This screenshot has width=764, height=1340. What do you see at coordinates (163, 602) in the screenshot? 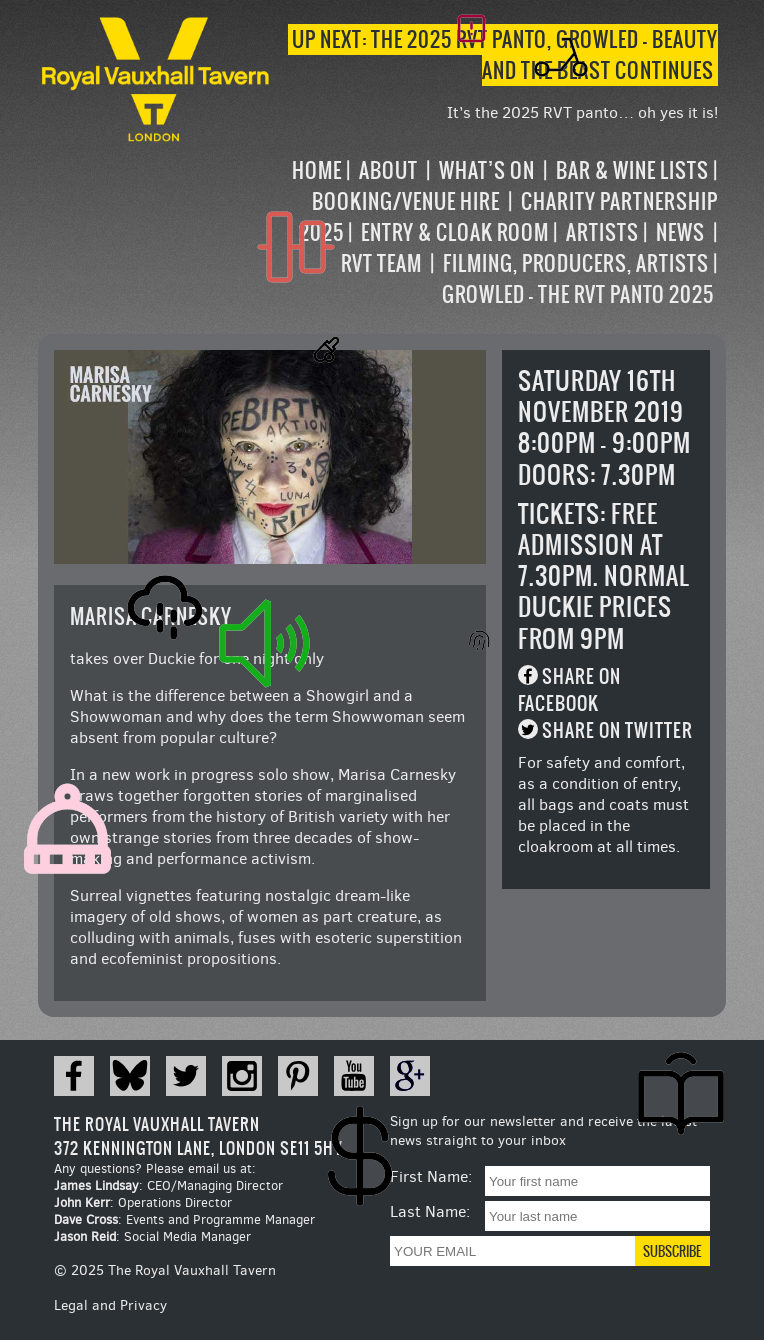
I see `indicates rainy weather conditions` at bounding box center [163, 602].